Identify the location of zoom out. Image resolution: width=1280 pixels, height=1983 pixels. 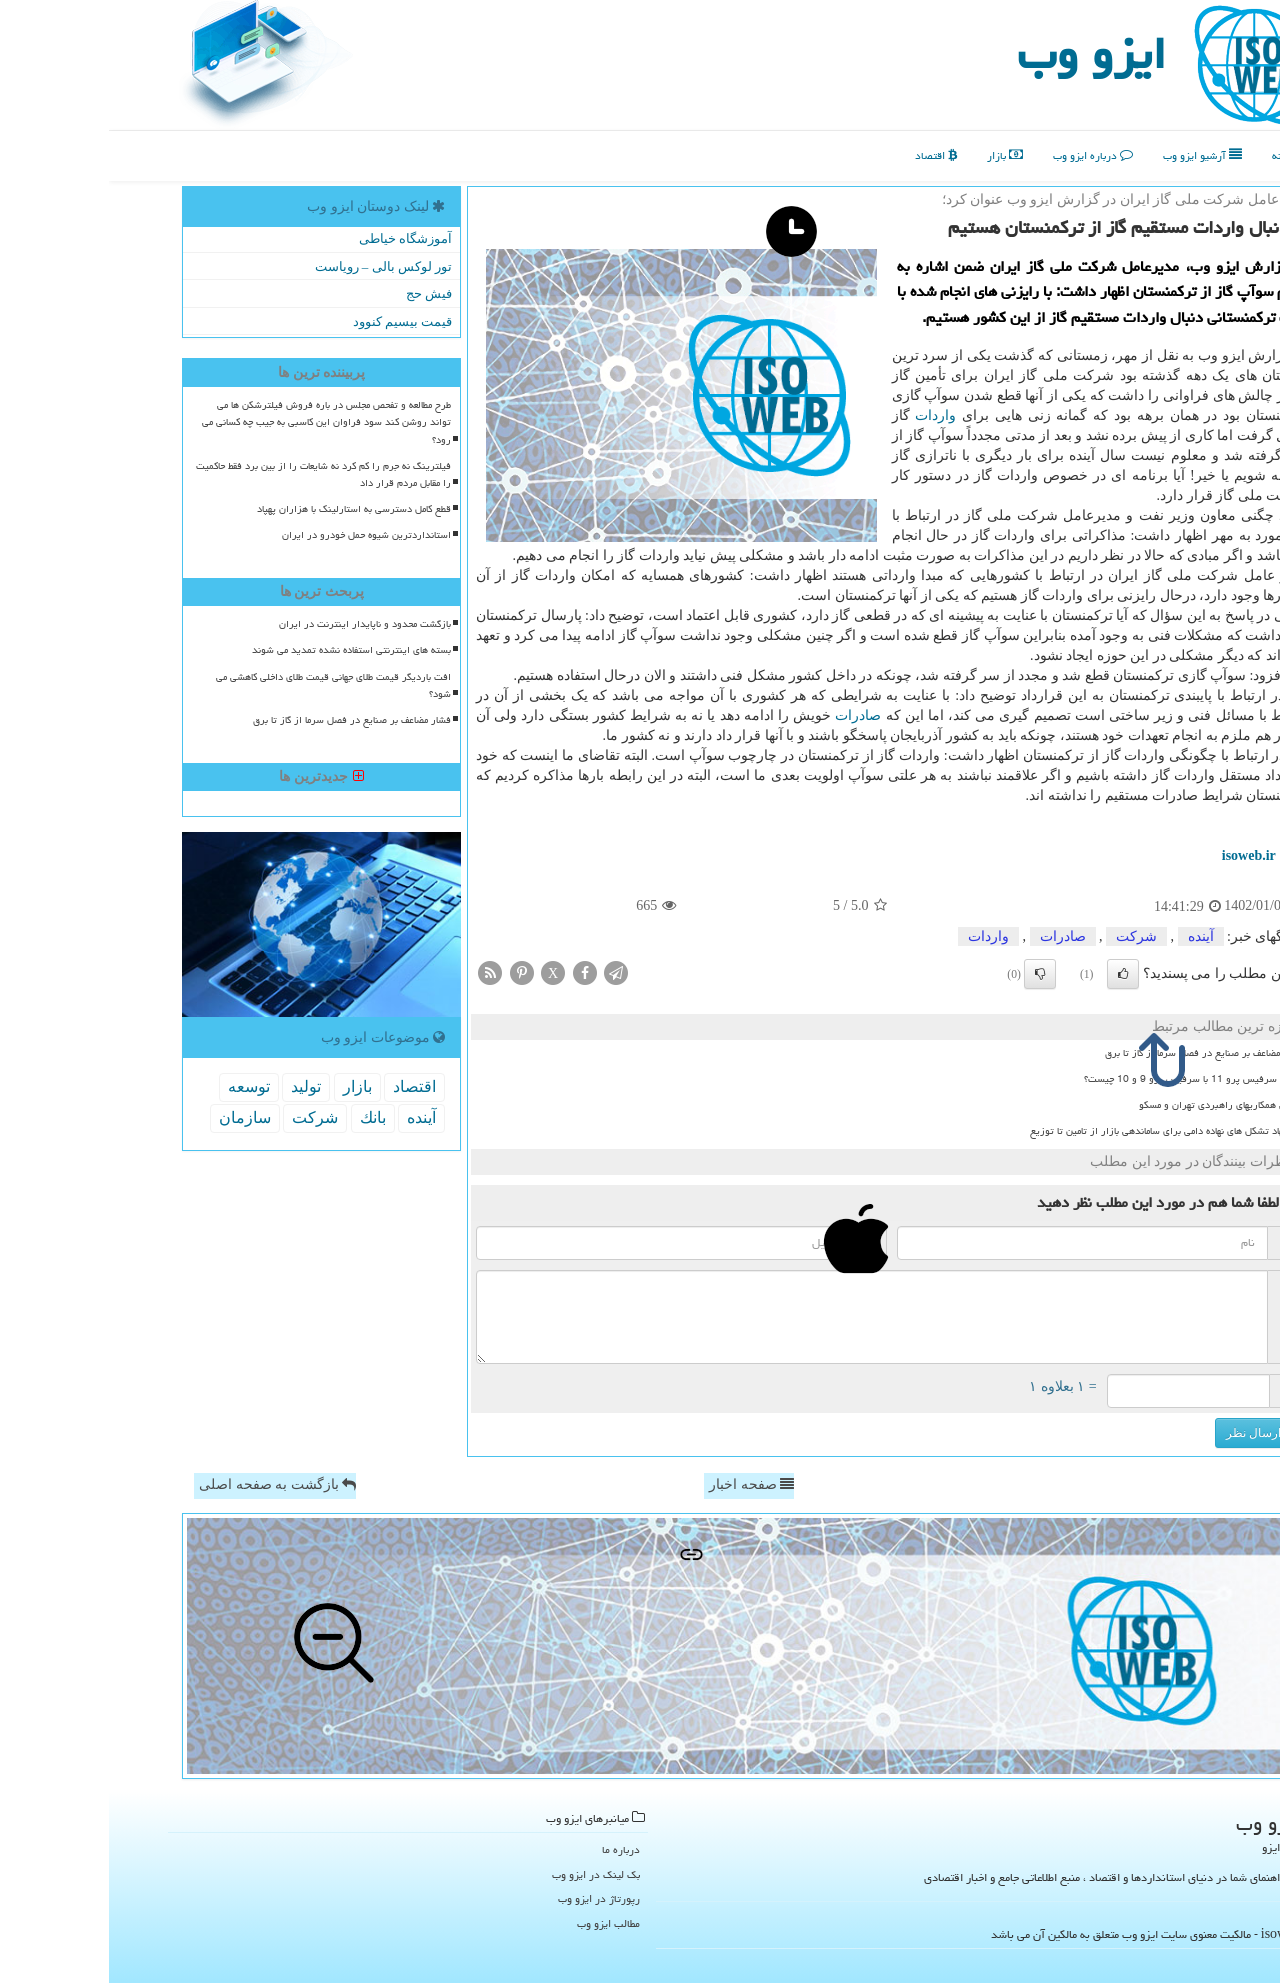
(334, 1643).